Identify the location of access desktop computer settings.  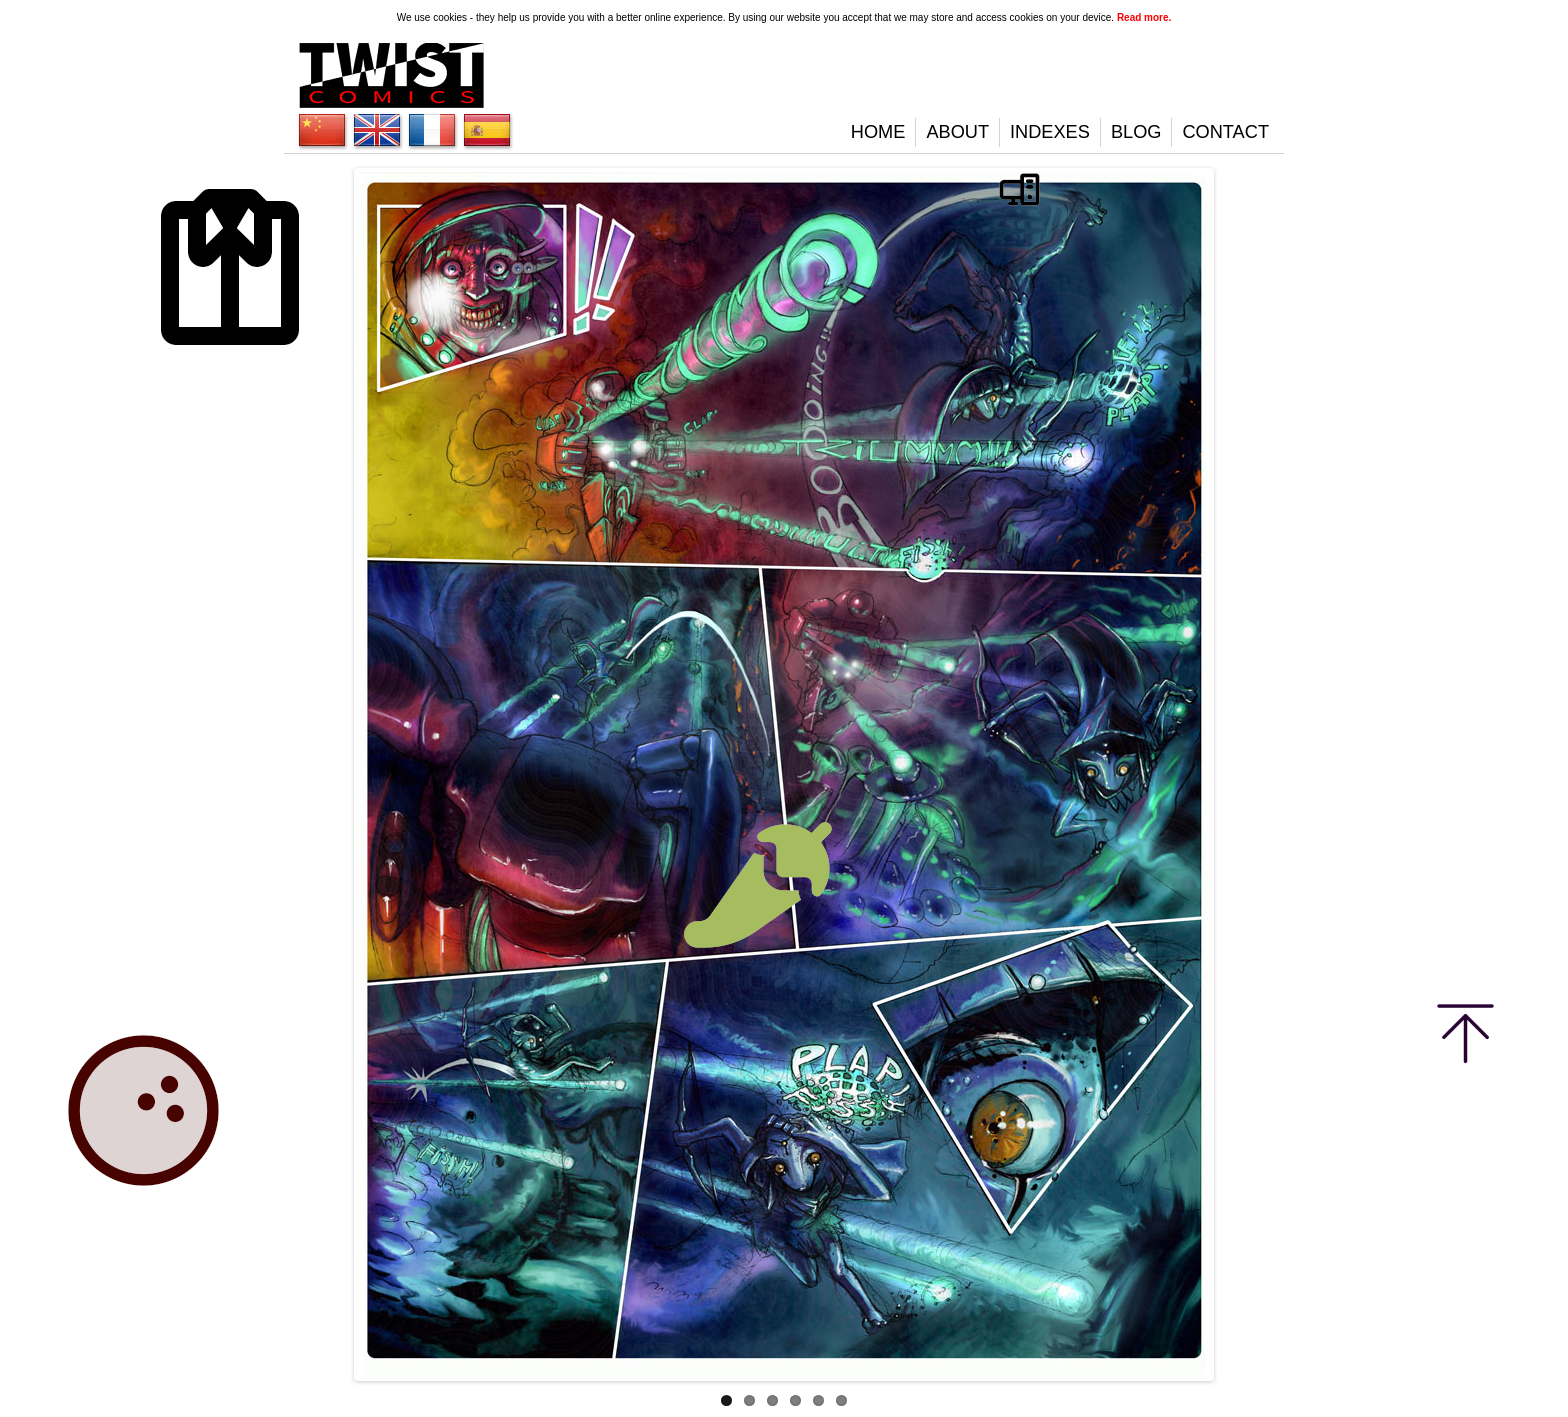
(1019, 189).